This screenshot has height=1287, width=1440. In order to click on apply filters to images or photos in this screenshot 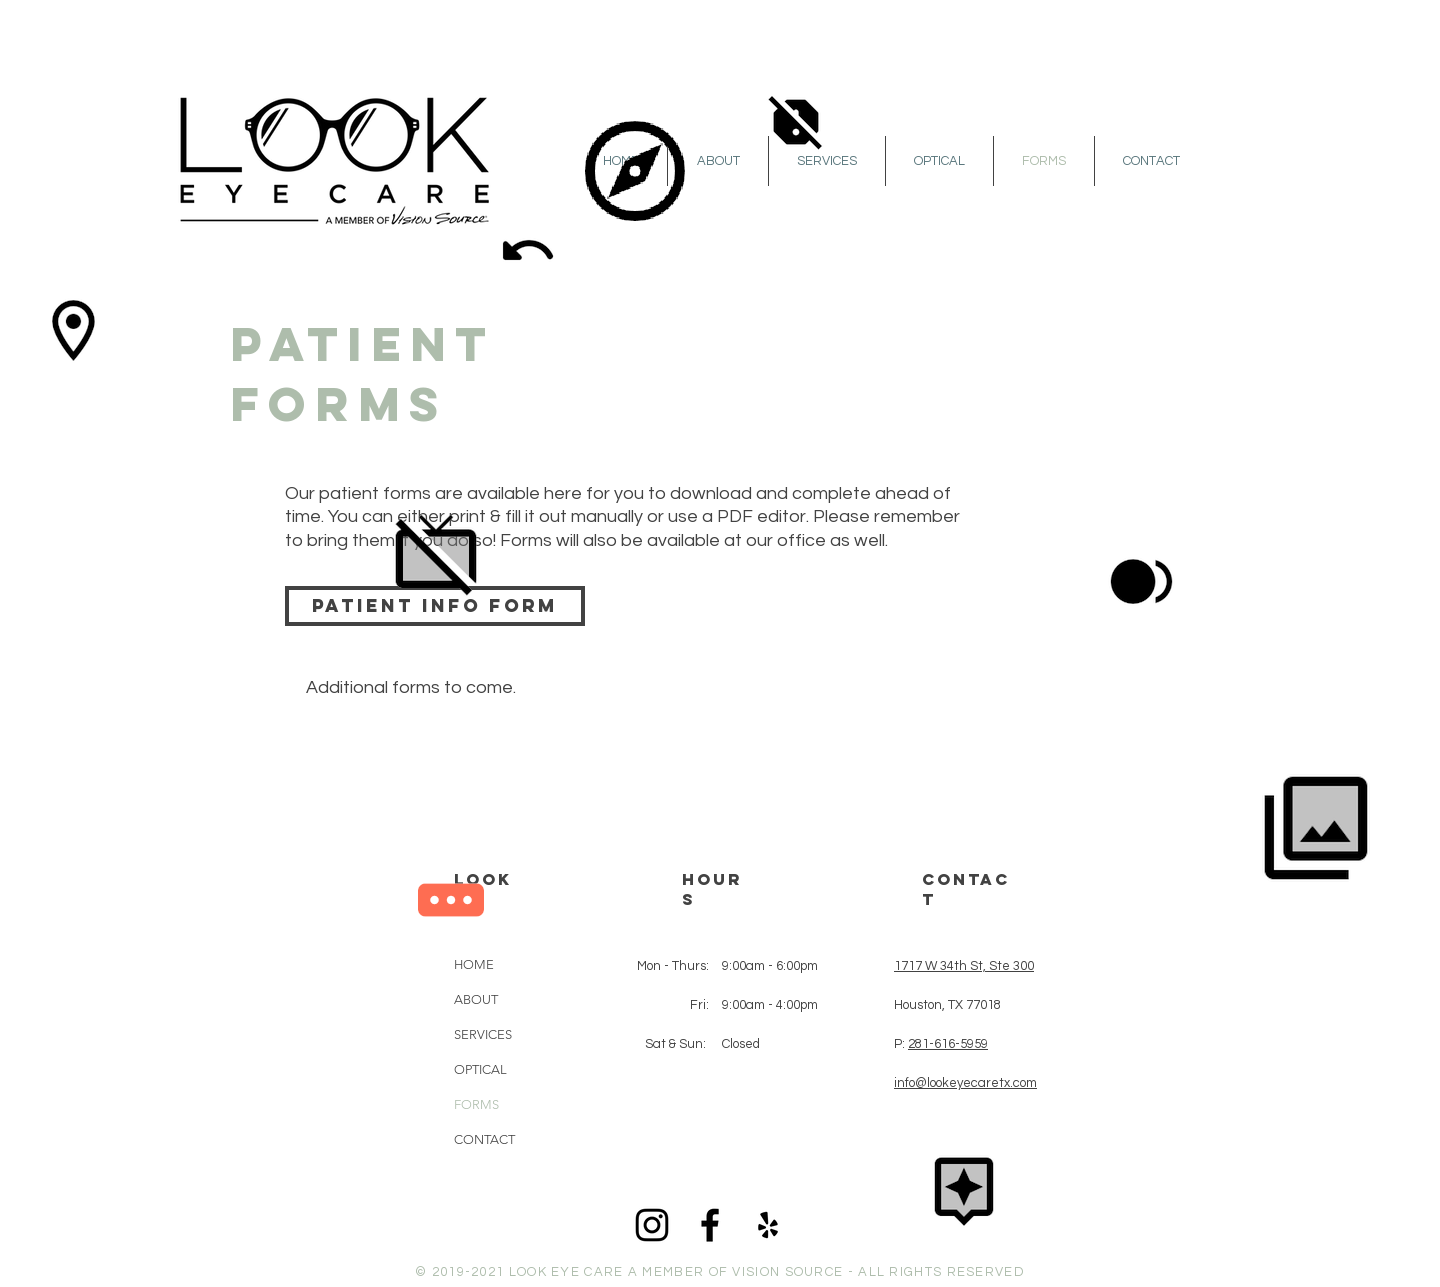, I will do `click(1316, 828)`.